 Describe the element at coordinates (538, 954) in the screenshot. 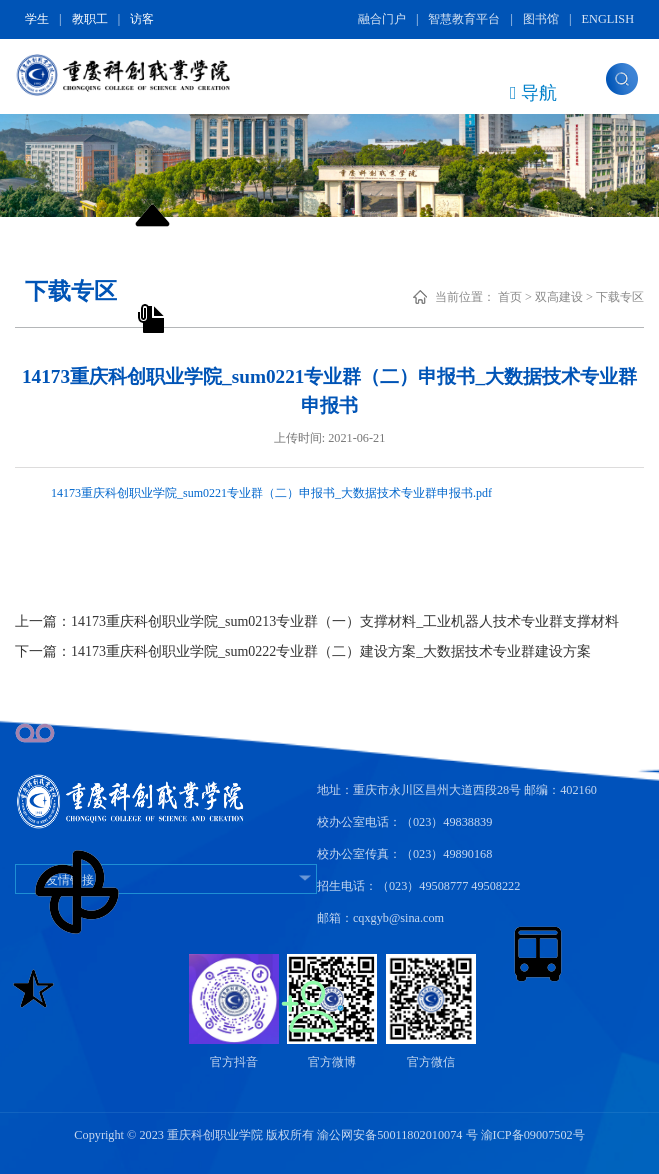

I see `view bus routes or schedules` at that location.